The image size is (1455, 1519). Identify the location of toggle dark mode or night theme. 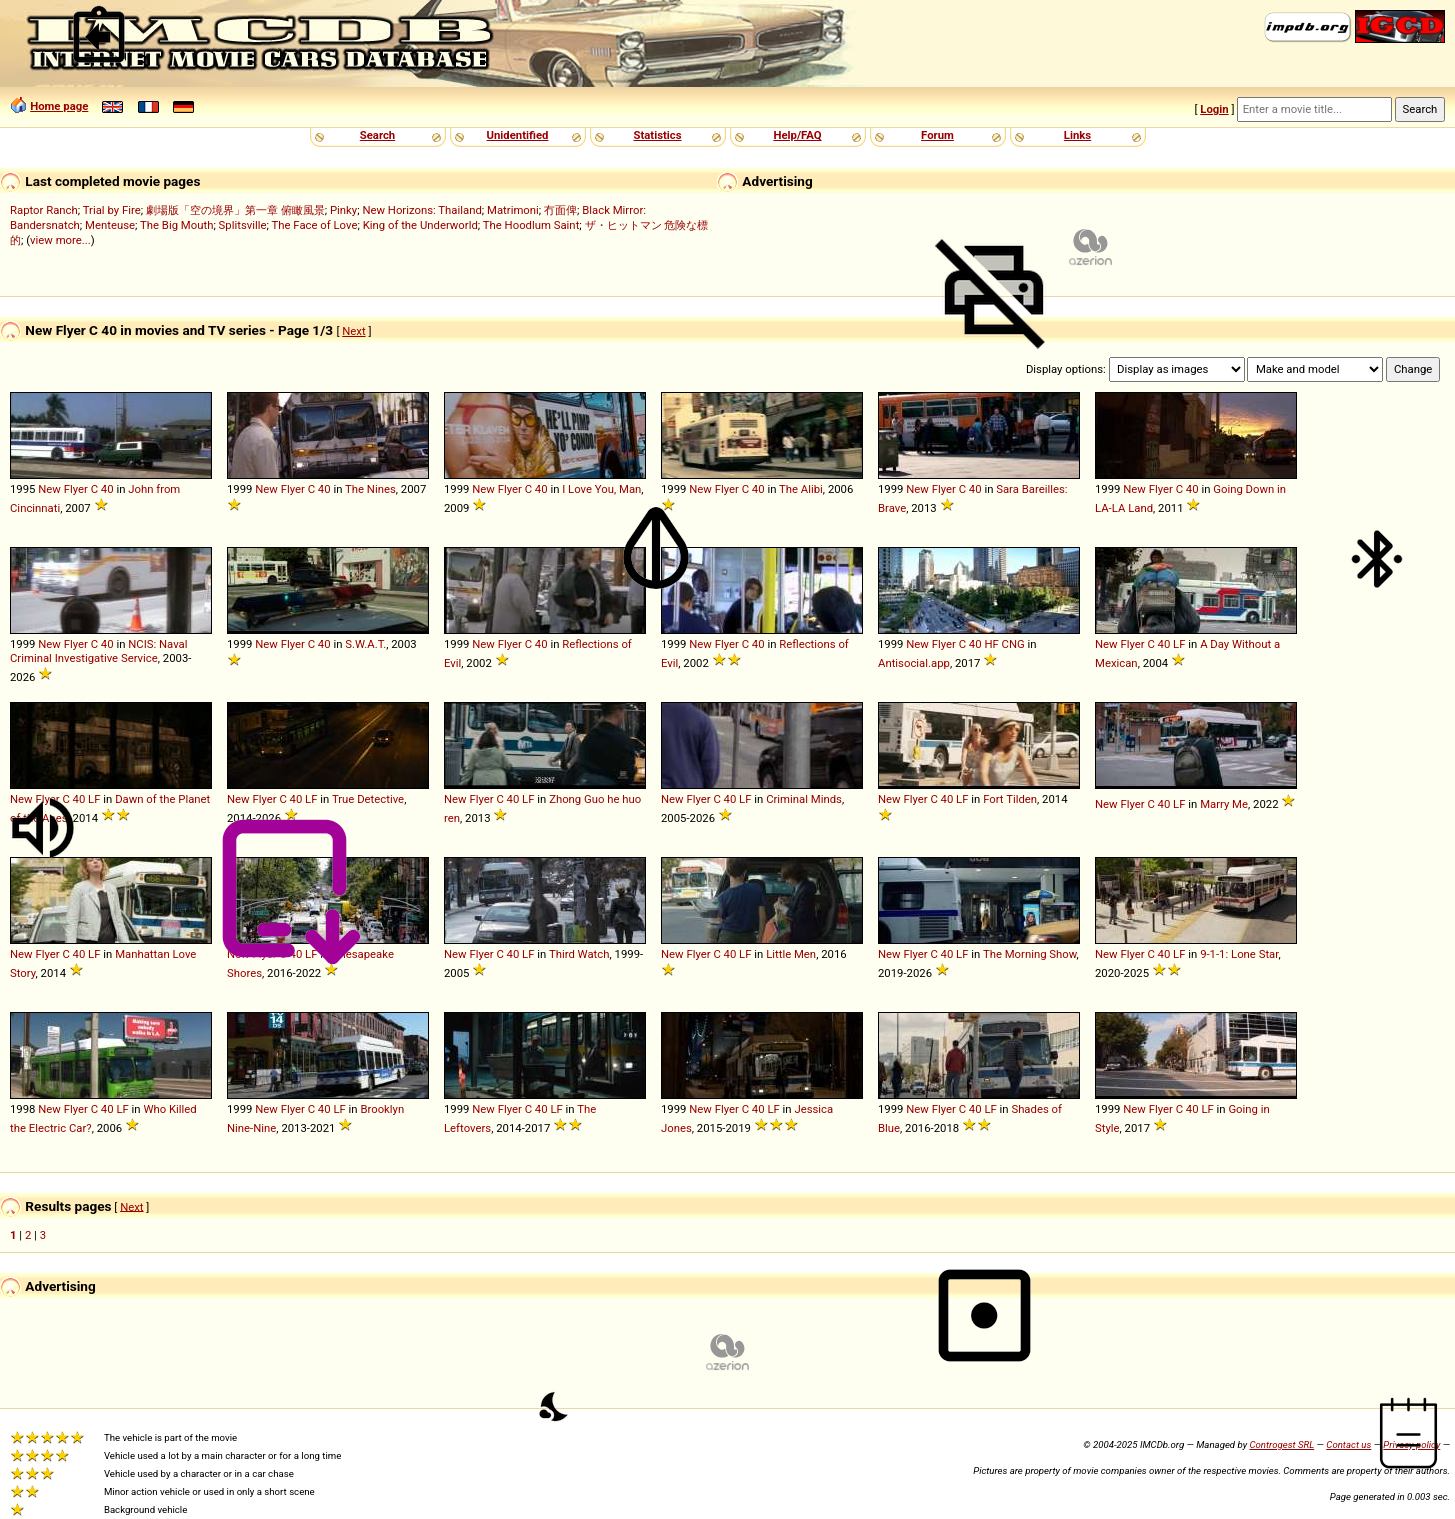
(555, 1406).